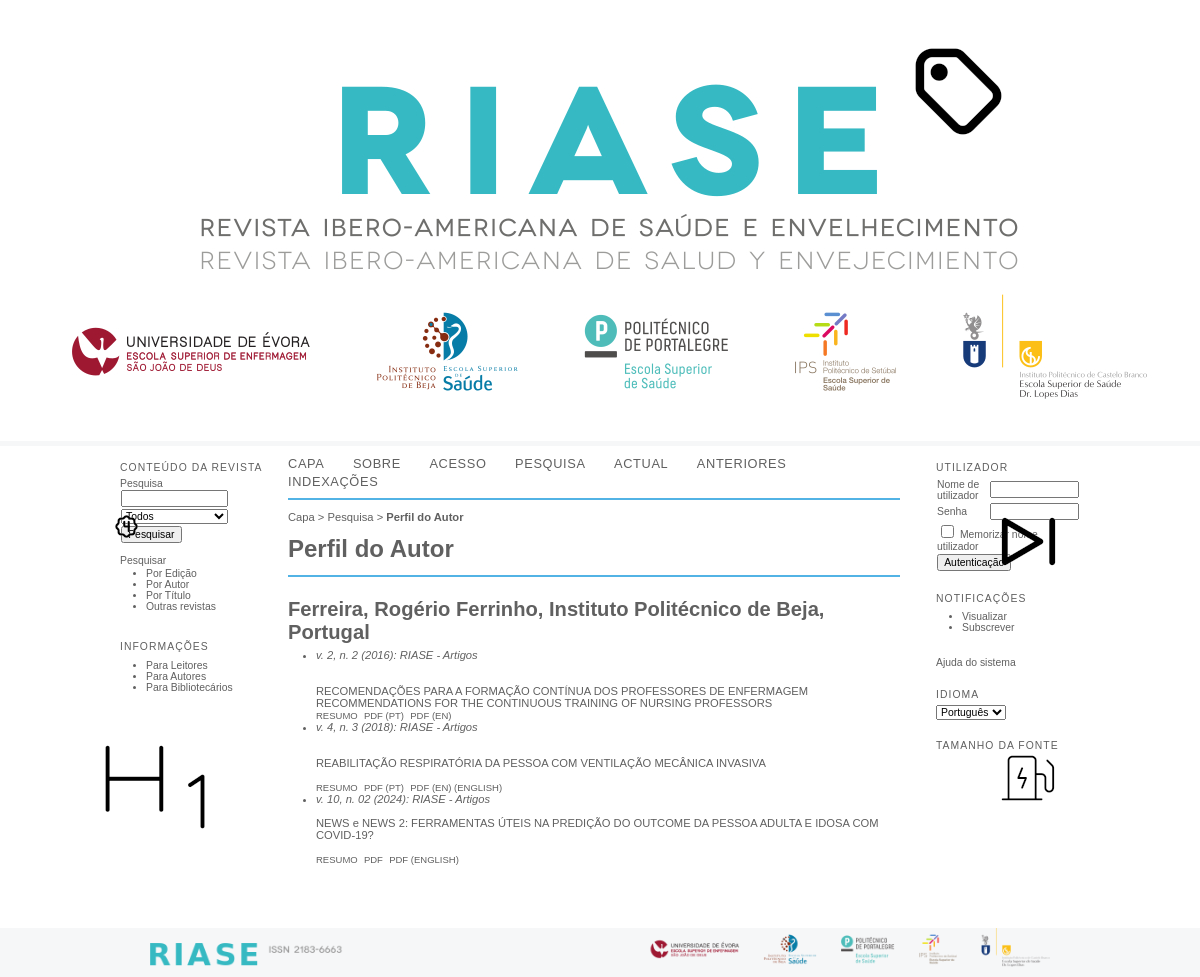 Image resolution: width=1200 pixels, height=977 pixels. I want to click on add or manage tags, so click(958, 91).